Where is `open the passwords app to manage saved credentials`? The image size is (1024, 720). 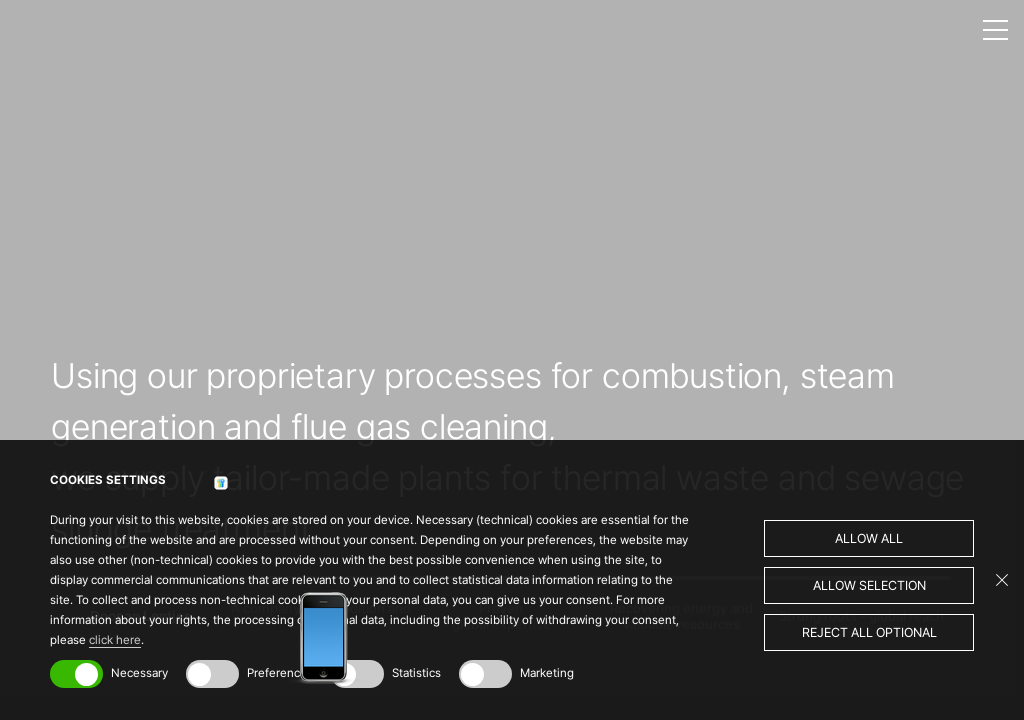 open the passwords app to manage saved credentials is located at coordinates (221, 483).